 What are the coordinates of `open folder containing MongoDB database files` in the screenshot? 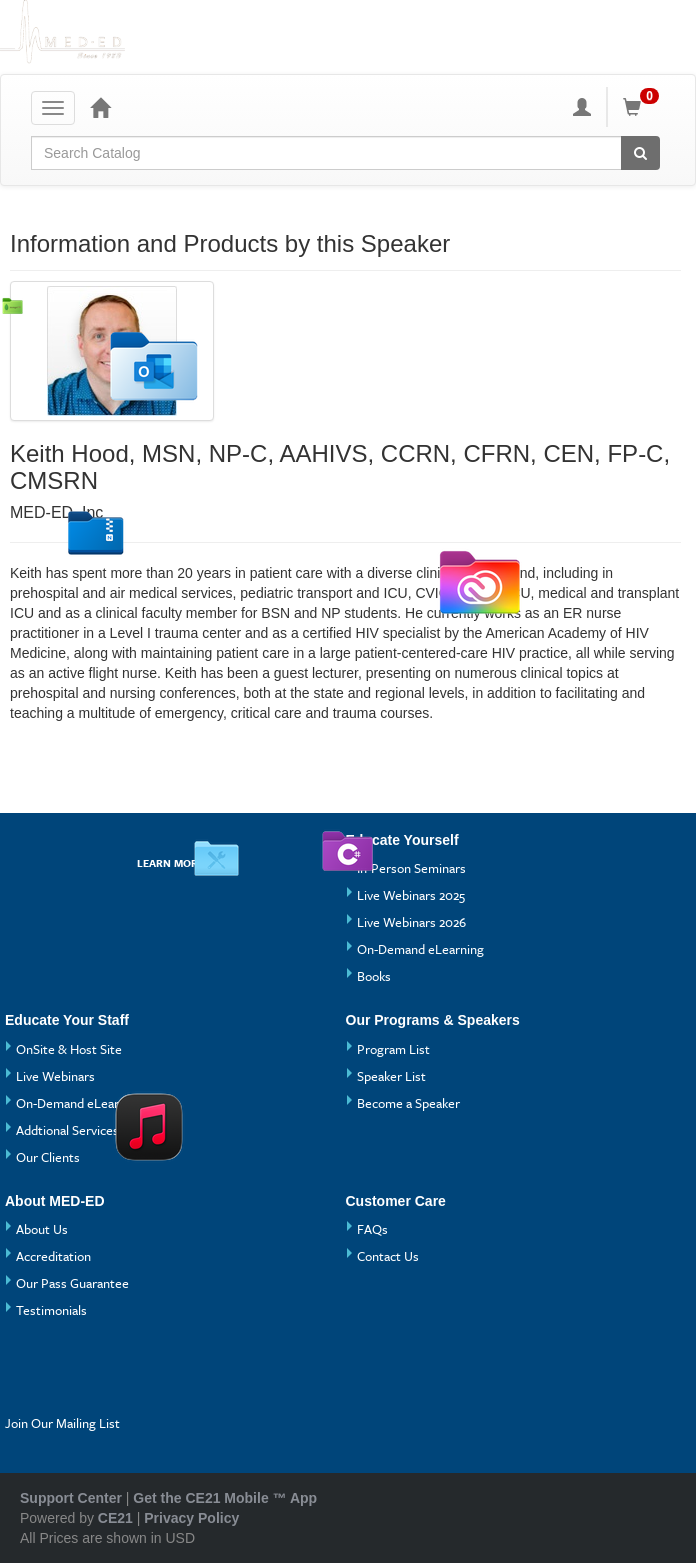 It's located at (12, 306).